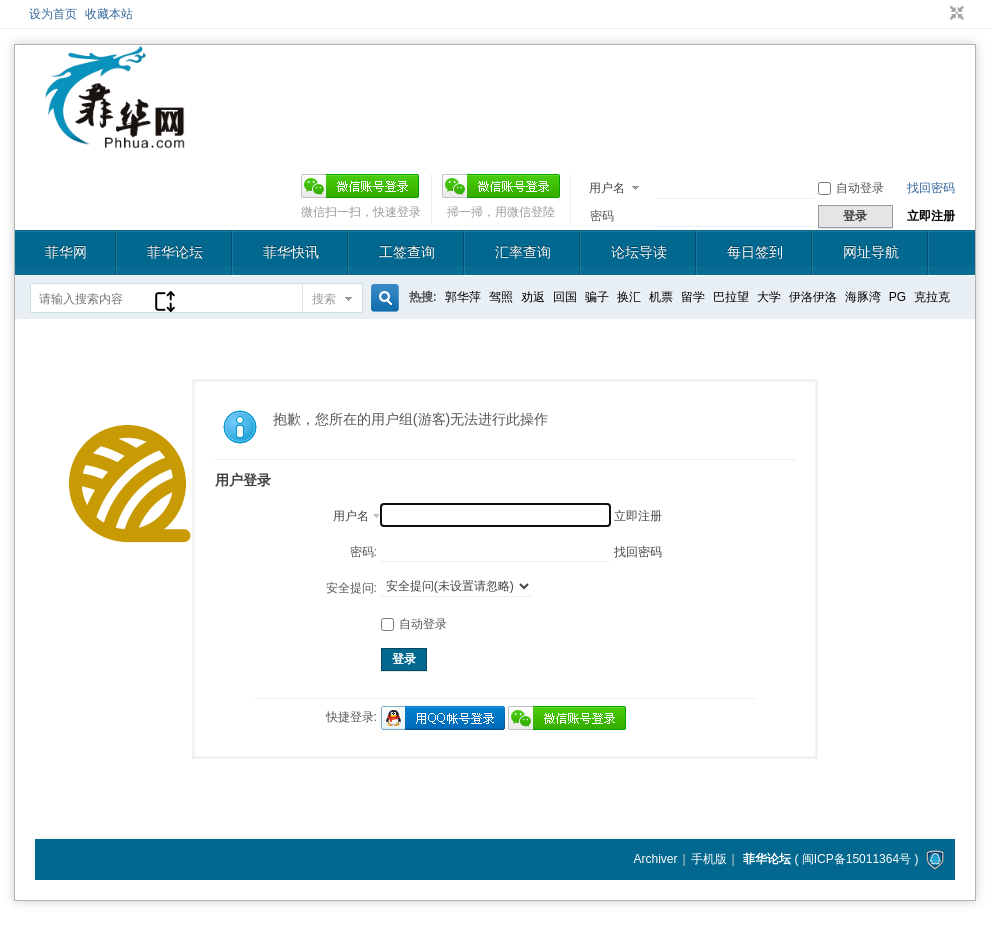 The height and width of the screenshot is (951, 990). What do you see at coordinates (127, 483) in the screenshot?
I see `access knitting or crochet patterns` at bounding box center [127, 483].